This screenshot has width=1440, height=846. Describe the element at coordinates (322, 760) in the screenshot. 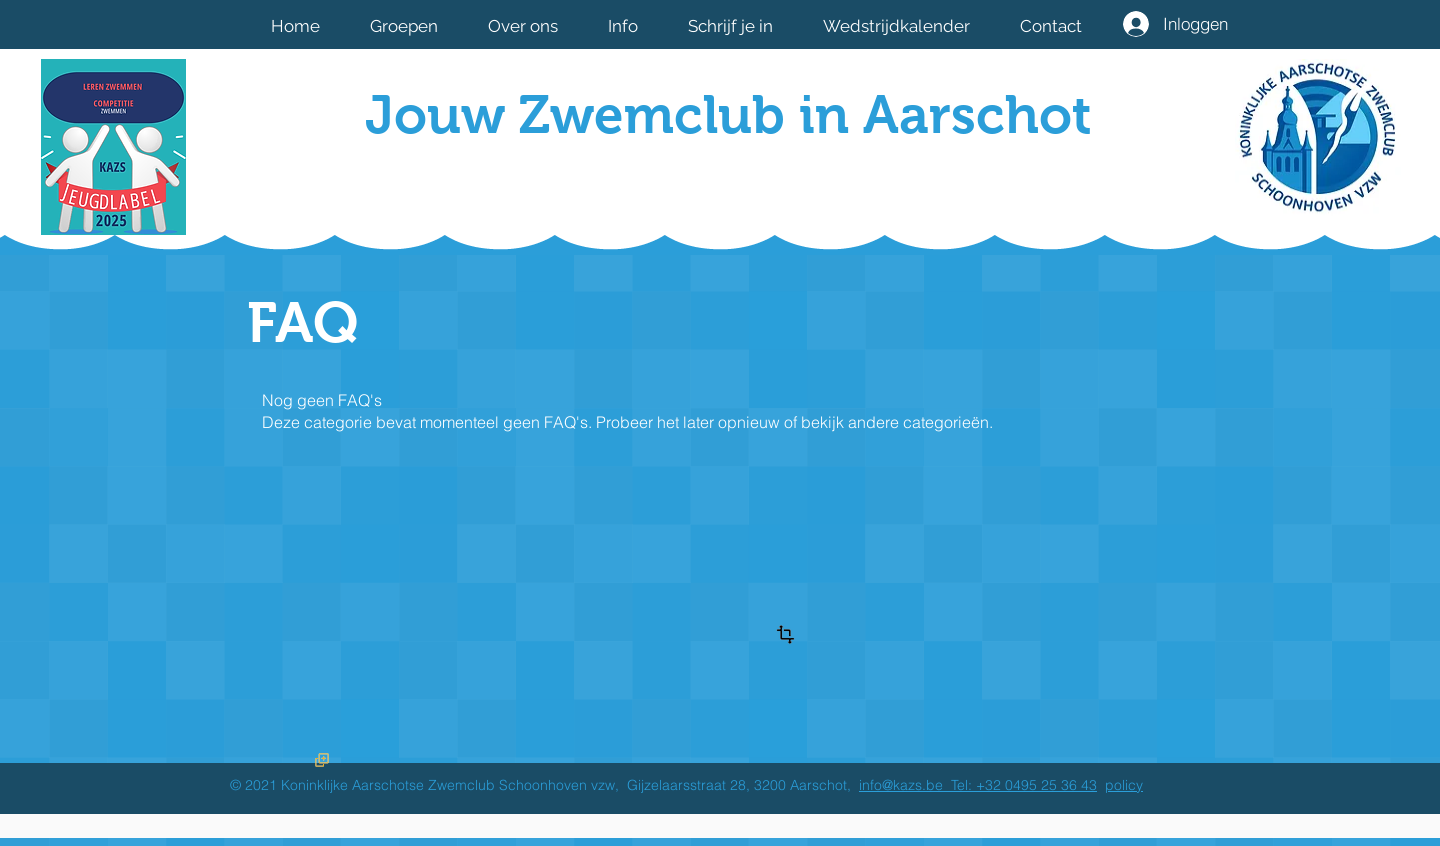

I see `duplicate or copy this item` at that location.